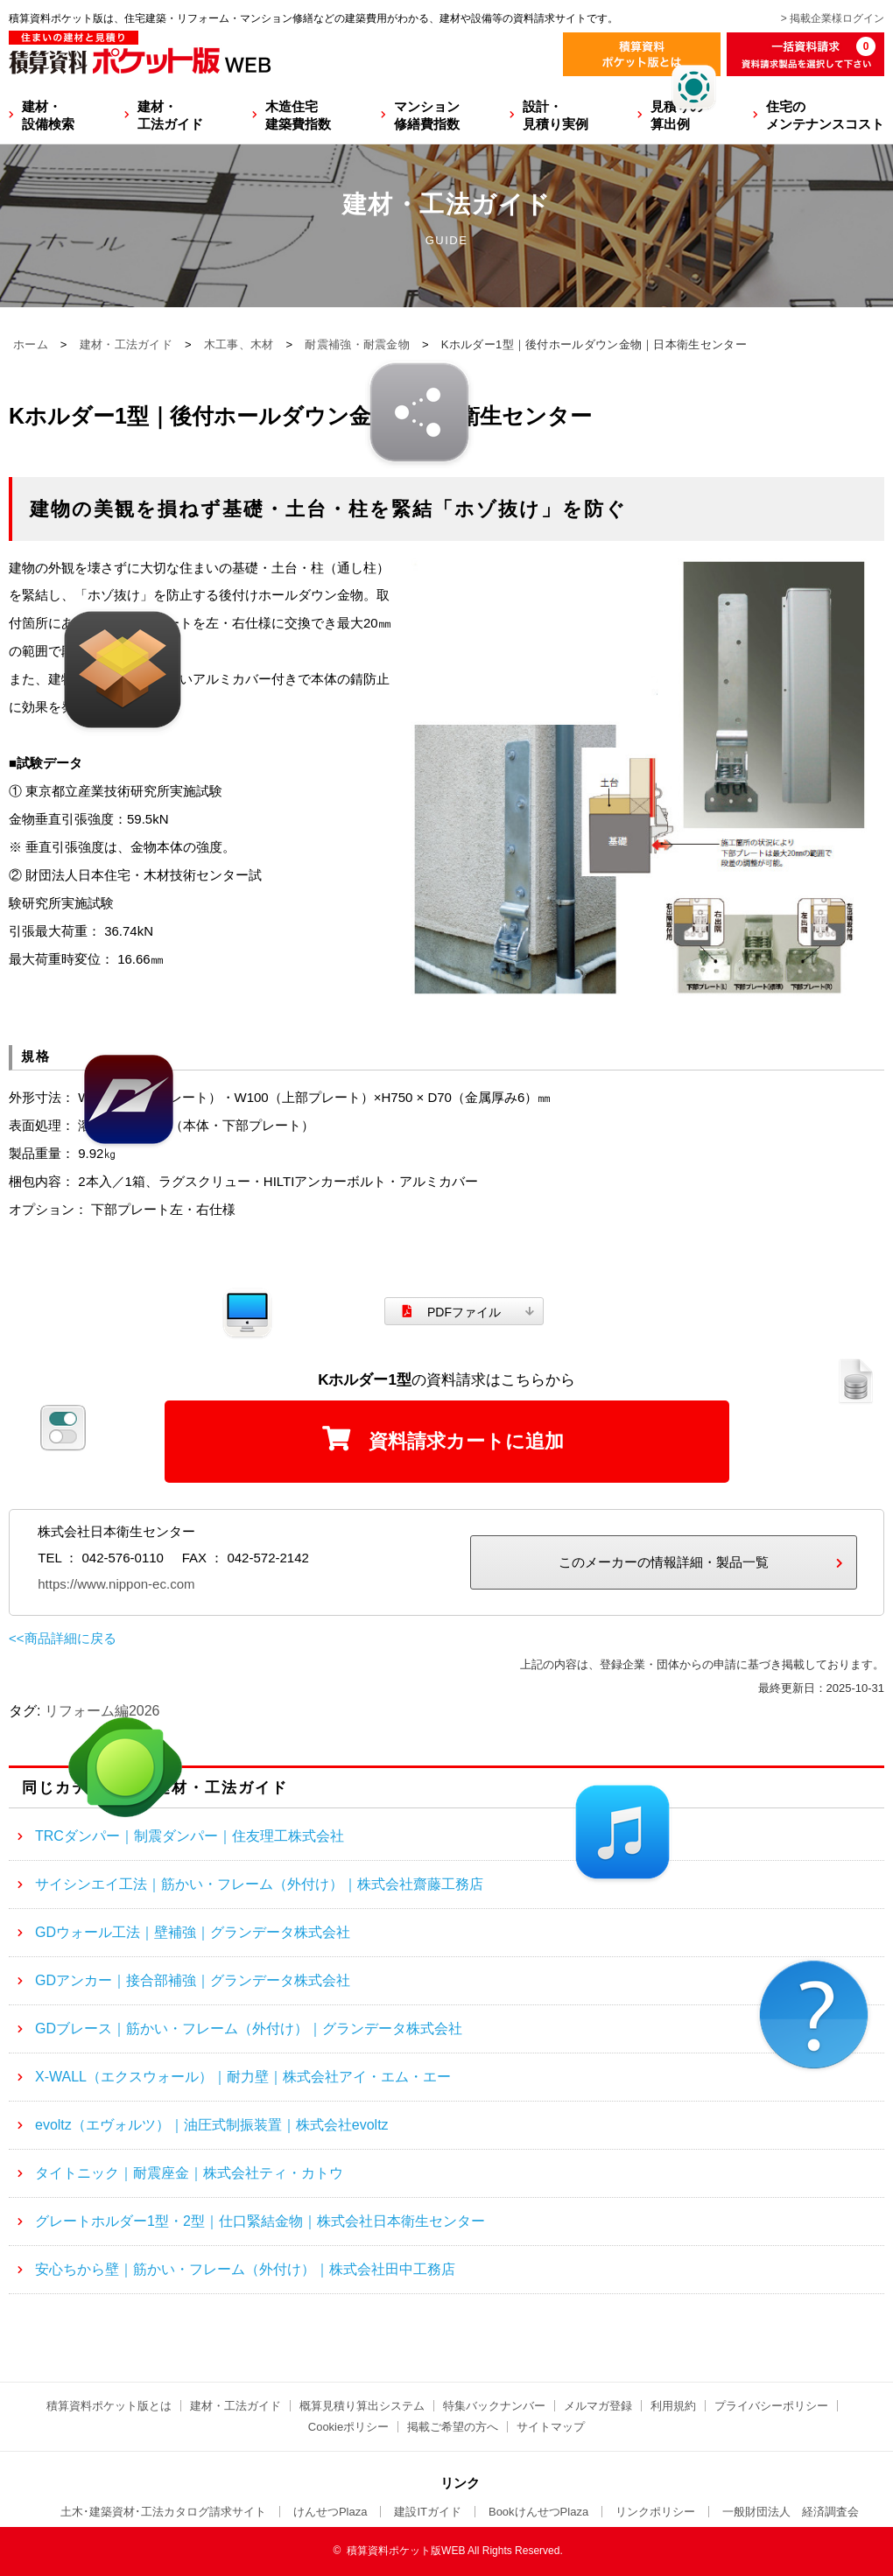  I want to click on open network sharing preferences, so click(419, 414).